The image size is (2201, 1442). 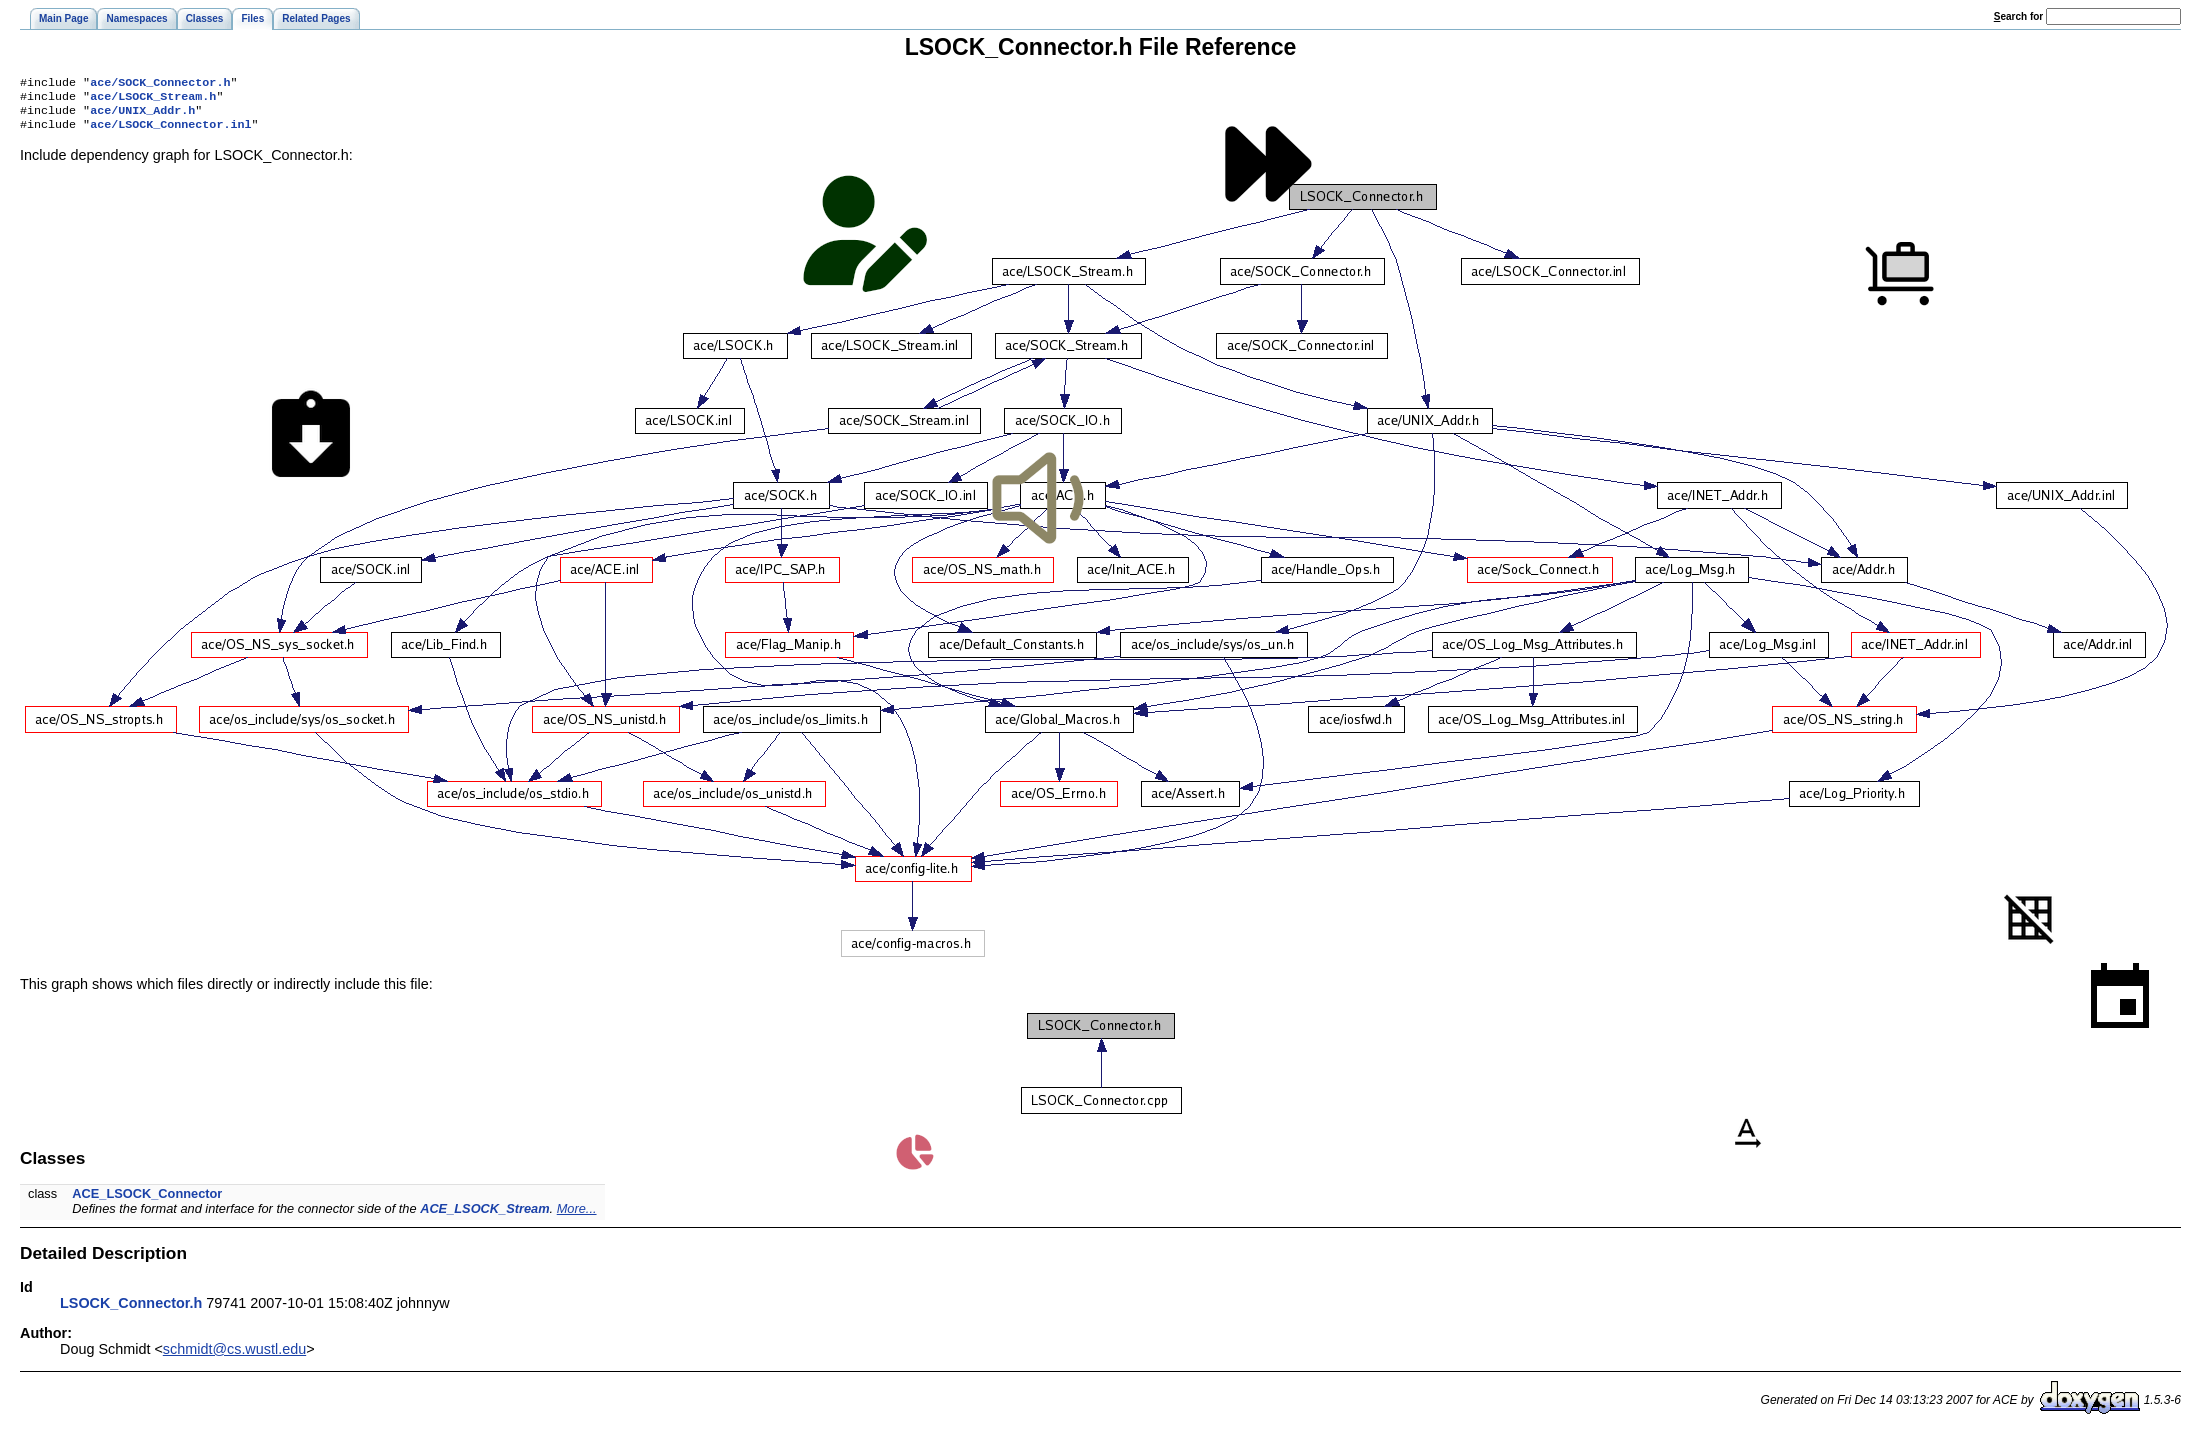 What do you see at coordinates (2030, 918) in the screenshot?
I see `disable grid view` at bounding box center [2030, 918].